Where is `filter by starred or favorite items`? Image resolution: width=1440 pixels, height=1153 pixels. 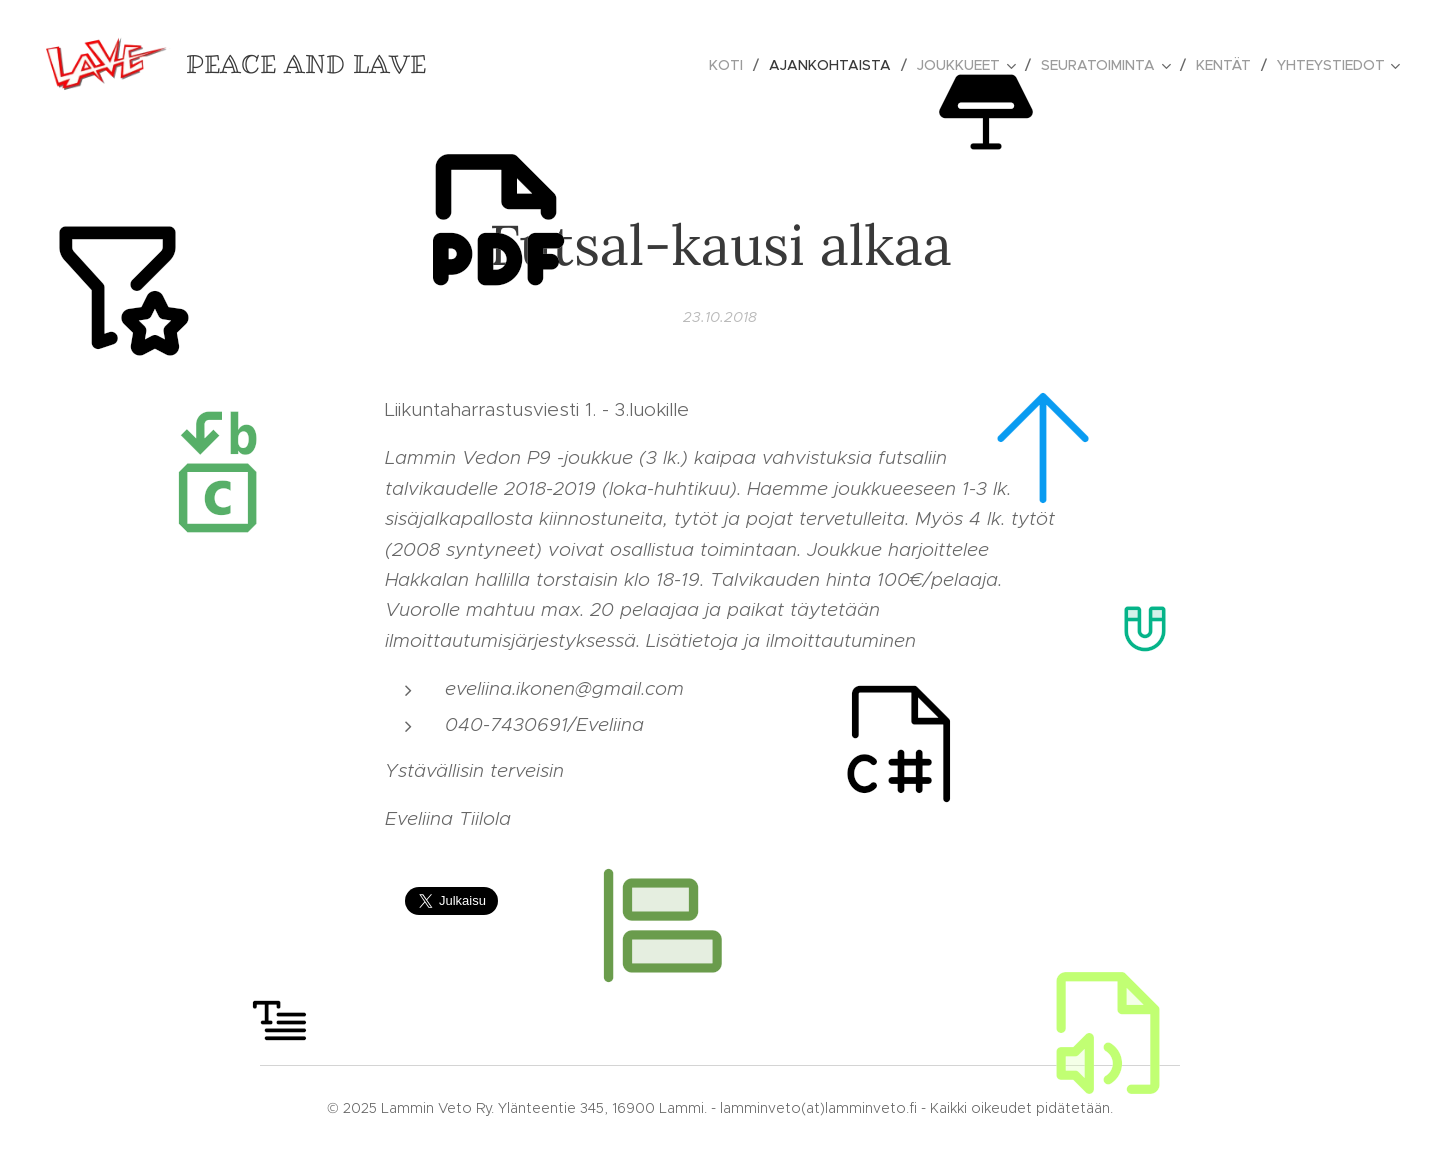 filter by starred or favorite items is located at coordinates (117, 284).